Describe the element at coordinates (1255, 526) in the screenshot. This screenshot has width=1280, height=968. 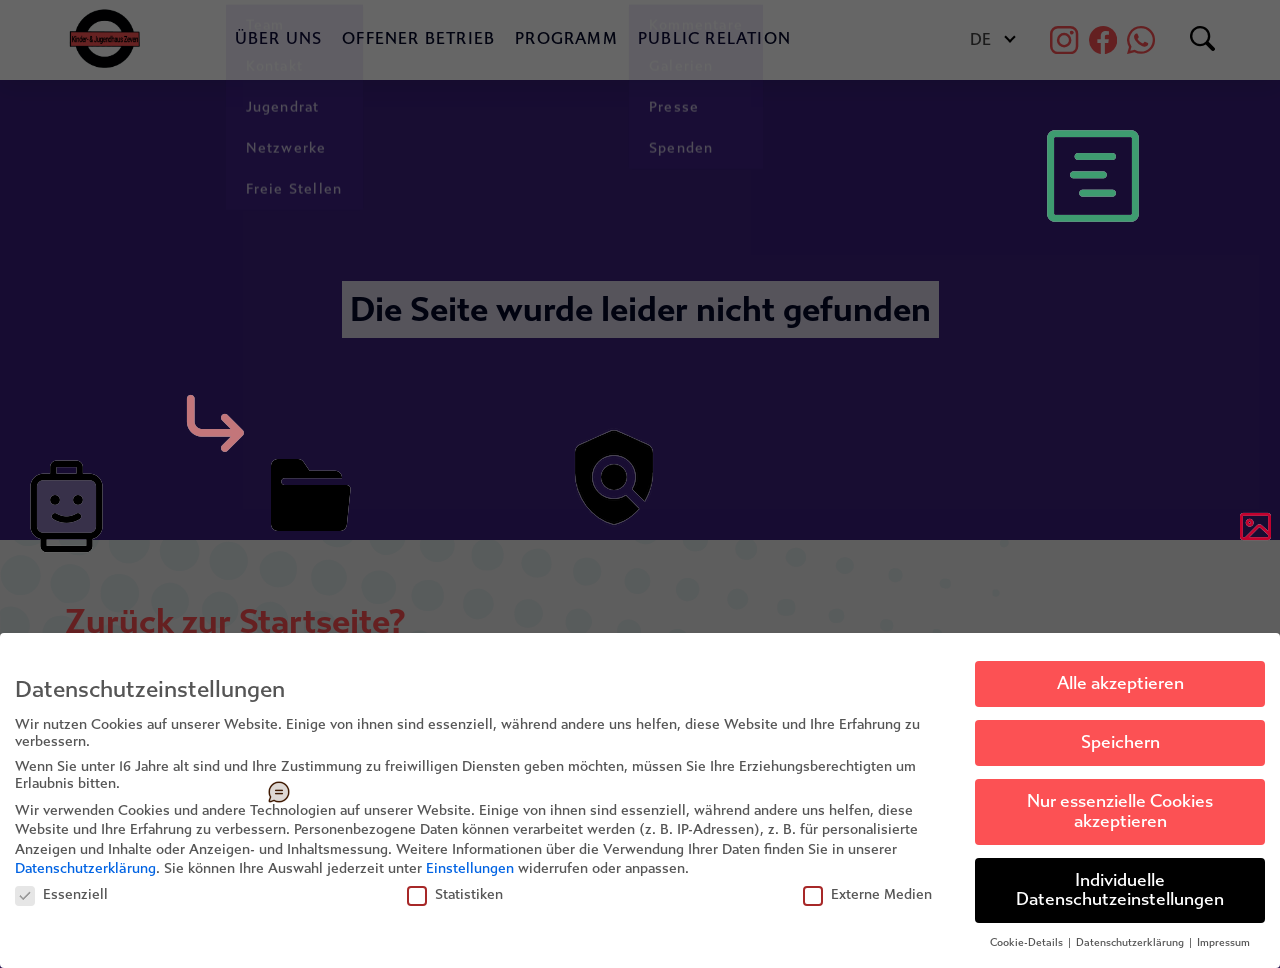
I see `view or open an image file` at that location.